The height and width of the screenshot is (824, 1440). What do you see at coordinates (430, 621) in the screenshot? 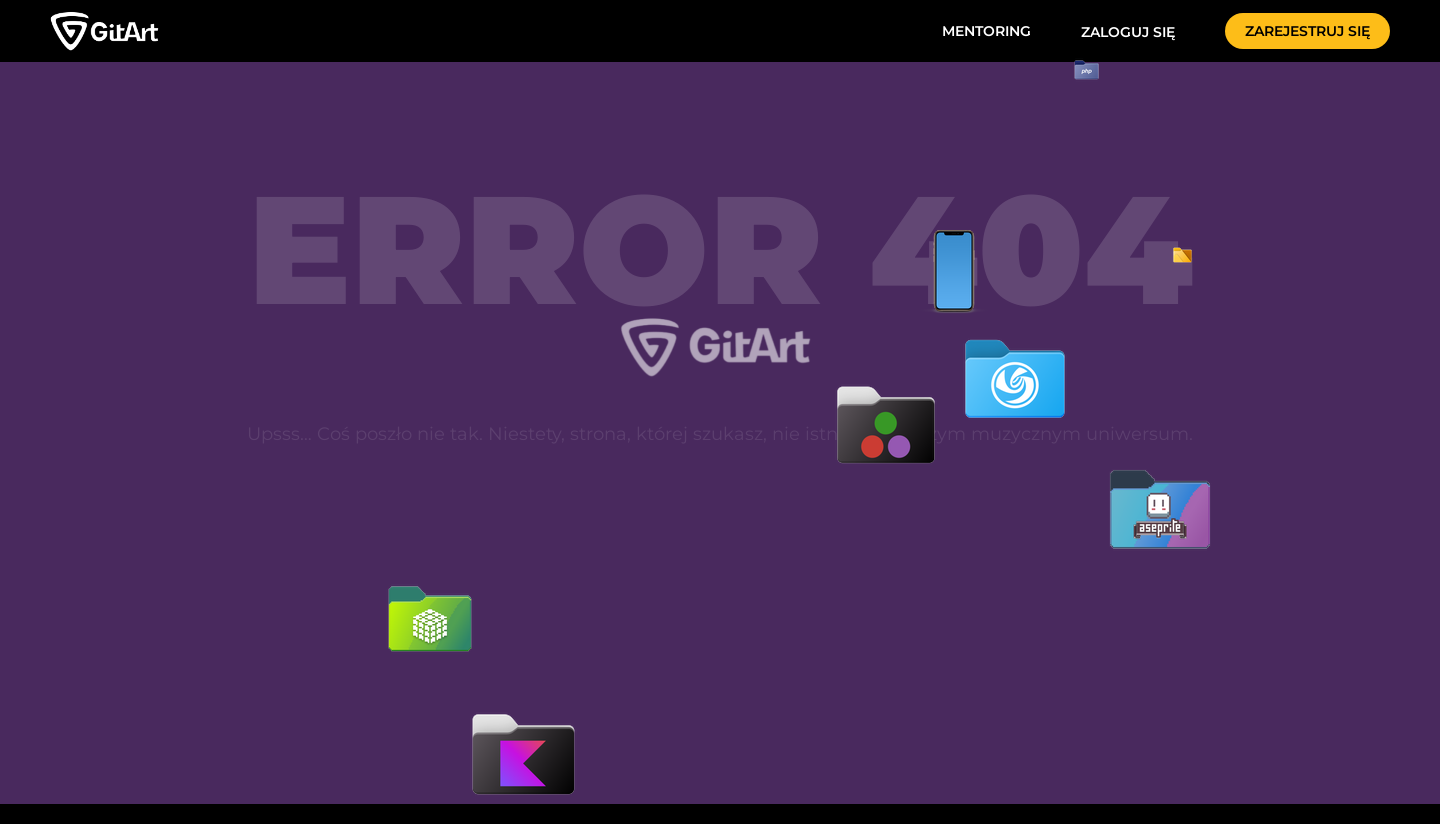
I see `open game jolt games folder` at bounding box center [430, 621].